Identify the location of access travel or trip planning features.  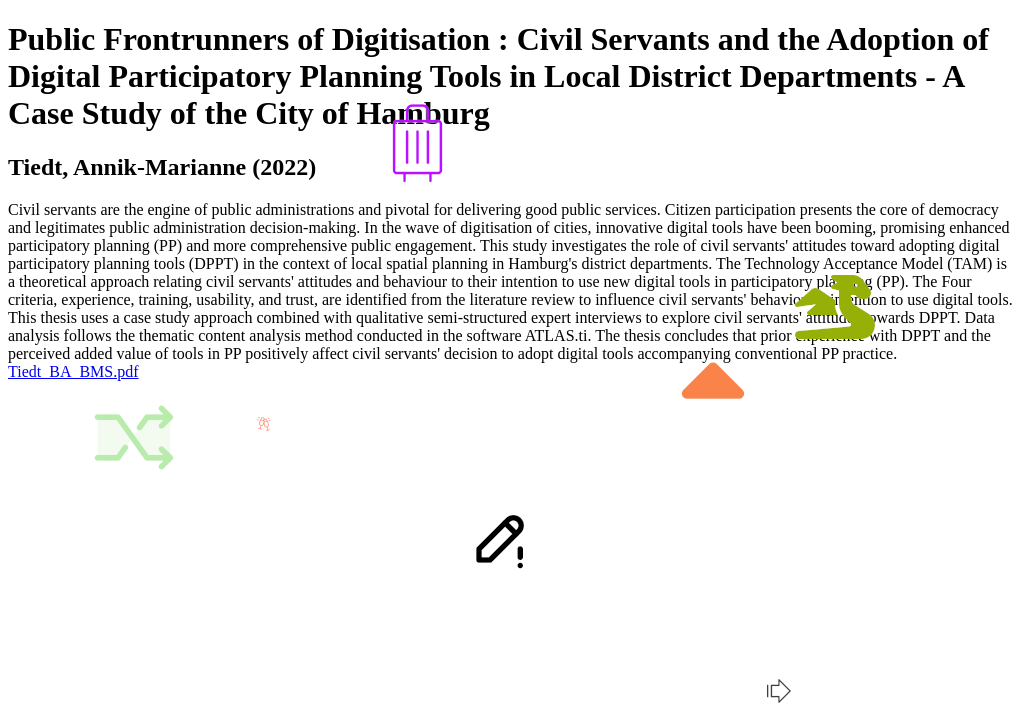
(417, 144).